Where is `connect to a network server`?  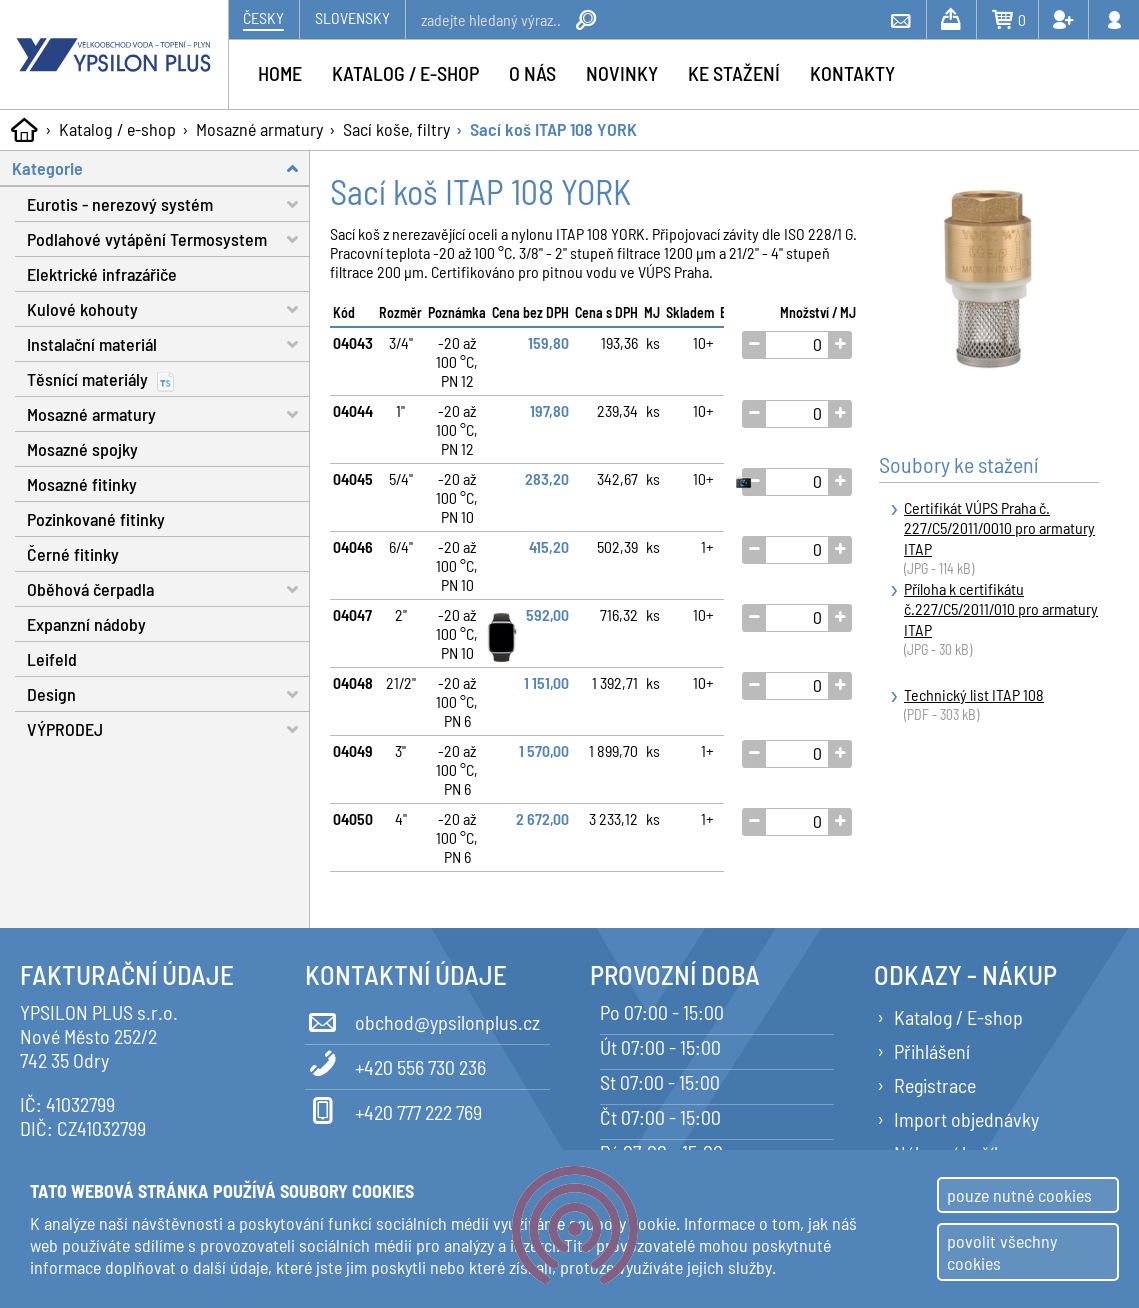
connect to a network server is located at coordinates (575, 1229).